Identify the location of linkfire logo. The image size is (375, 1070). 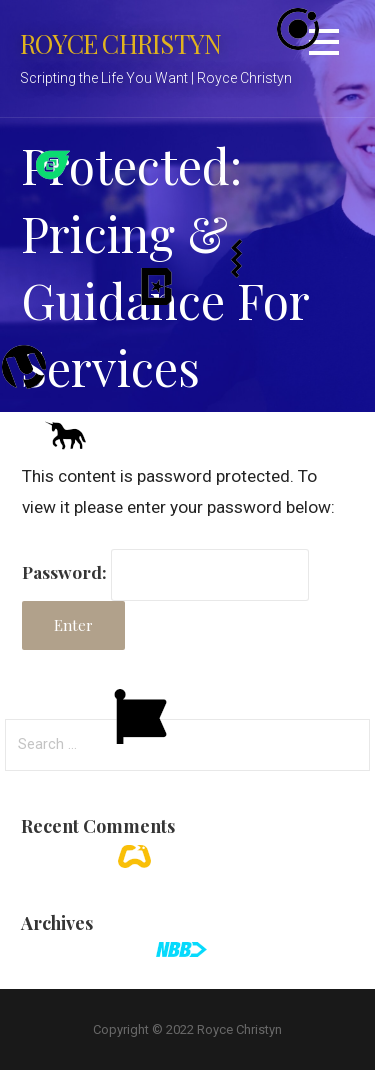
(53, 165).